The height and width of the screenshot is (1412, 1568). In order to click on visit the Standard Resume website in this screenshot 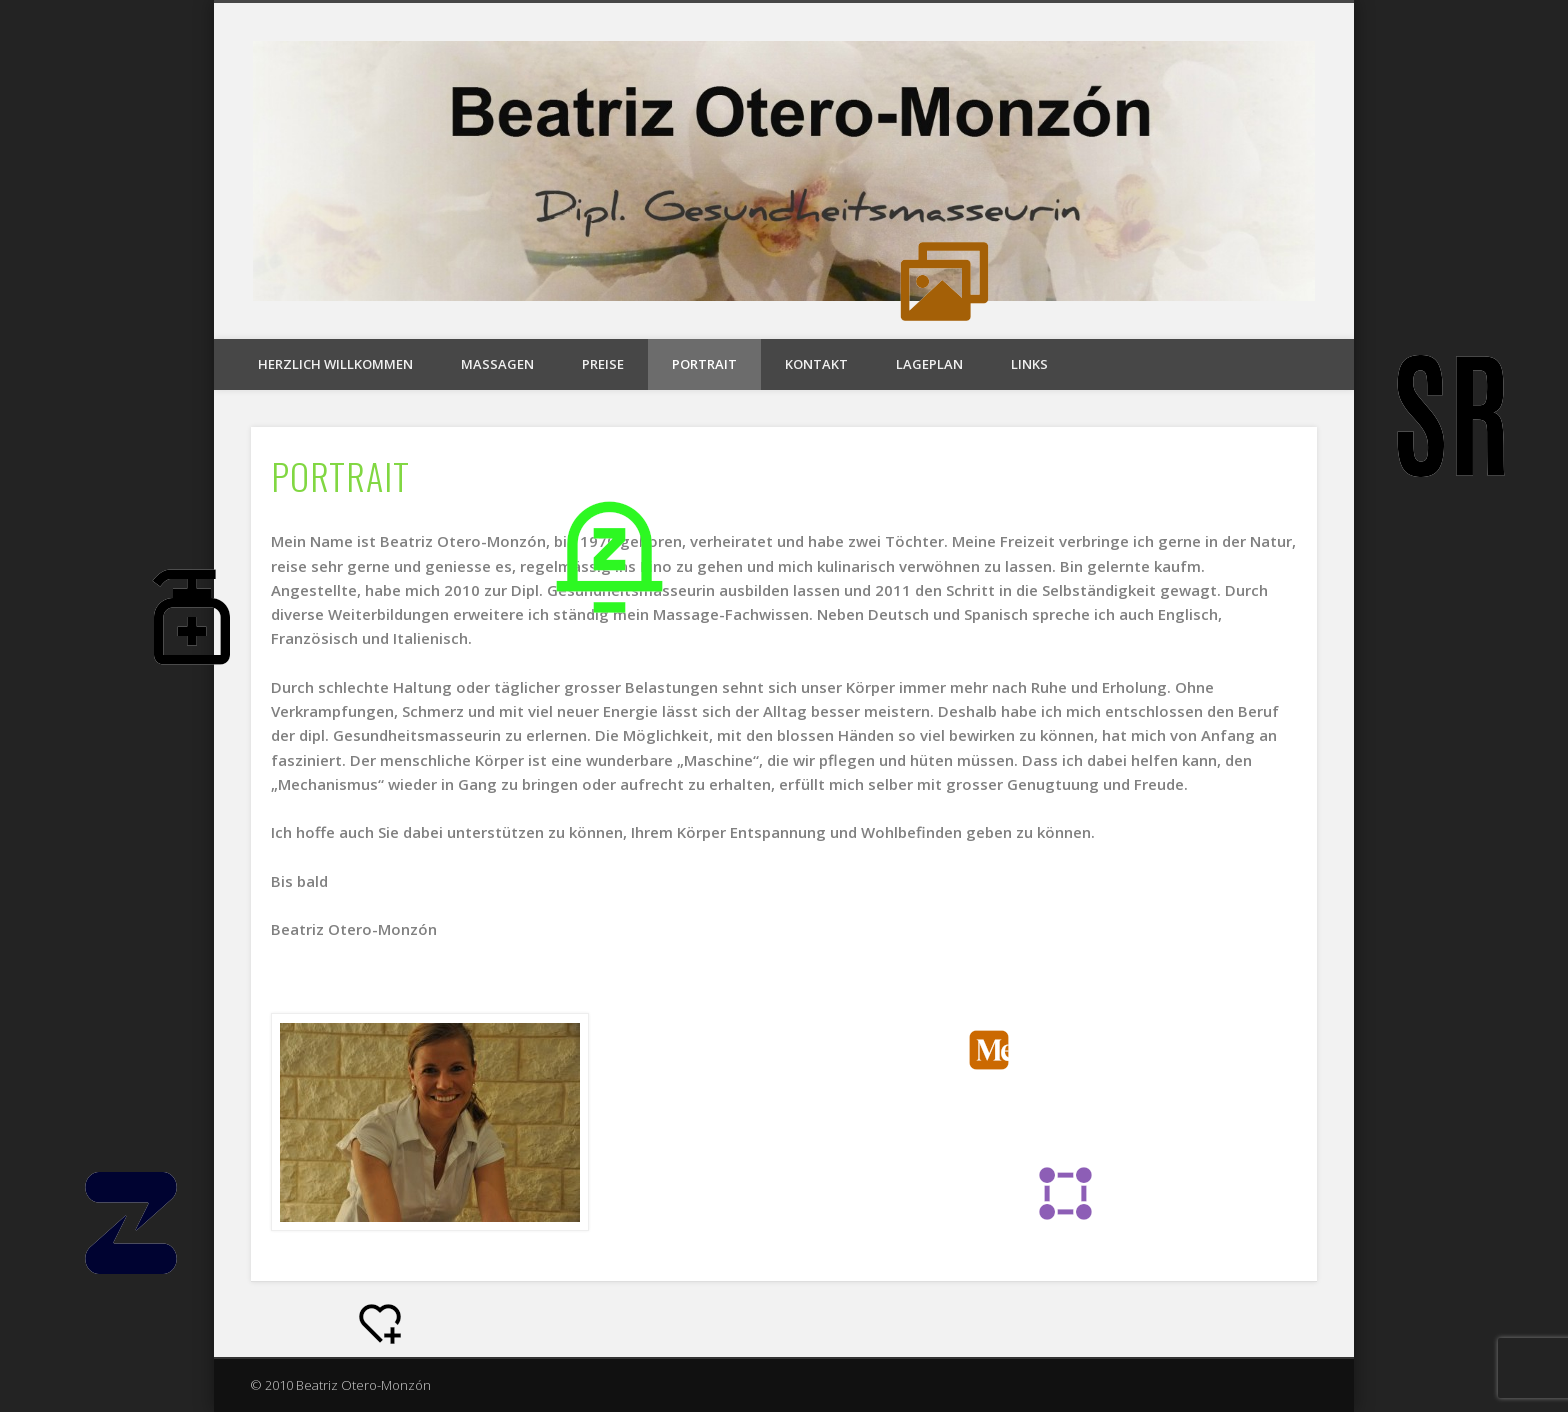, I will do `click(1451, 416)`.